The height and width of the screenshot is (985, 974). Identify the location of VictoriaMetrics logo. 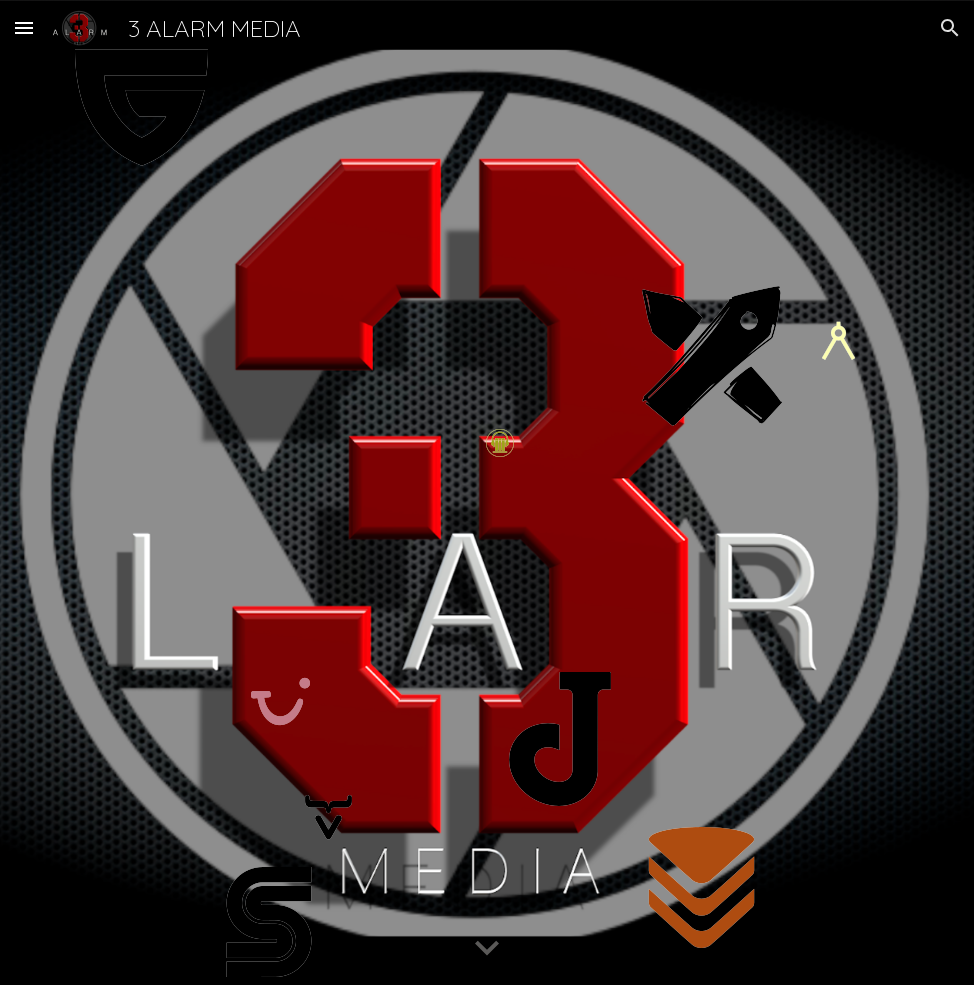
(701, 887).